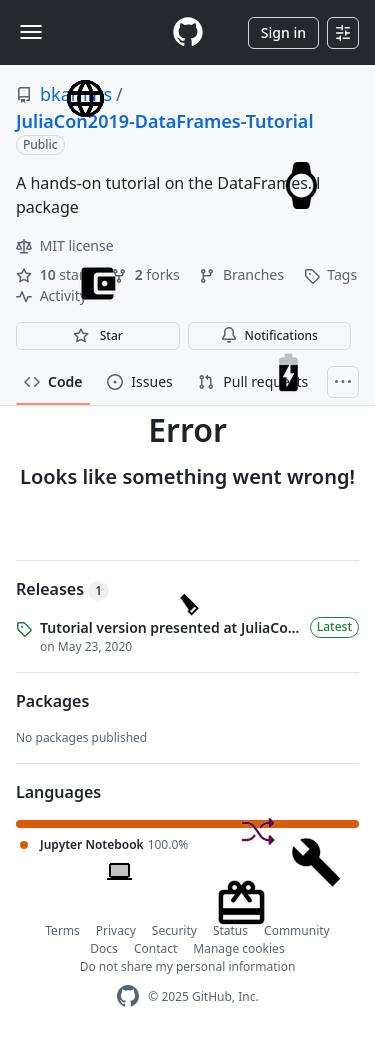  I want to click on access your digital wallet, so click(97, 283).